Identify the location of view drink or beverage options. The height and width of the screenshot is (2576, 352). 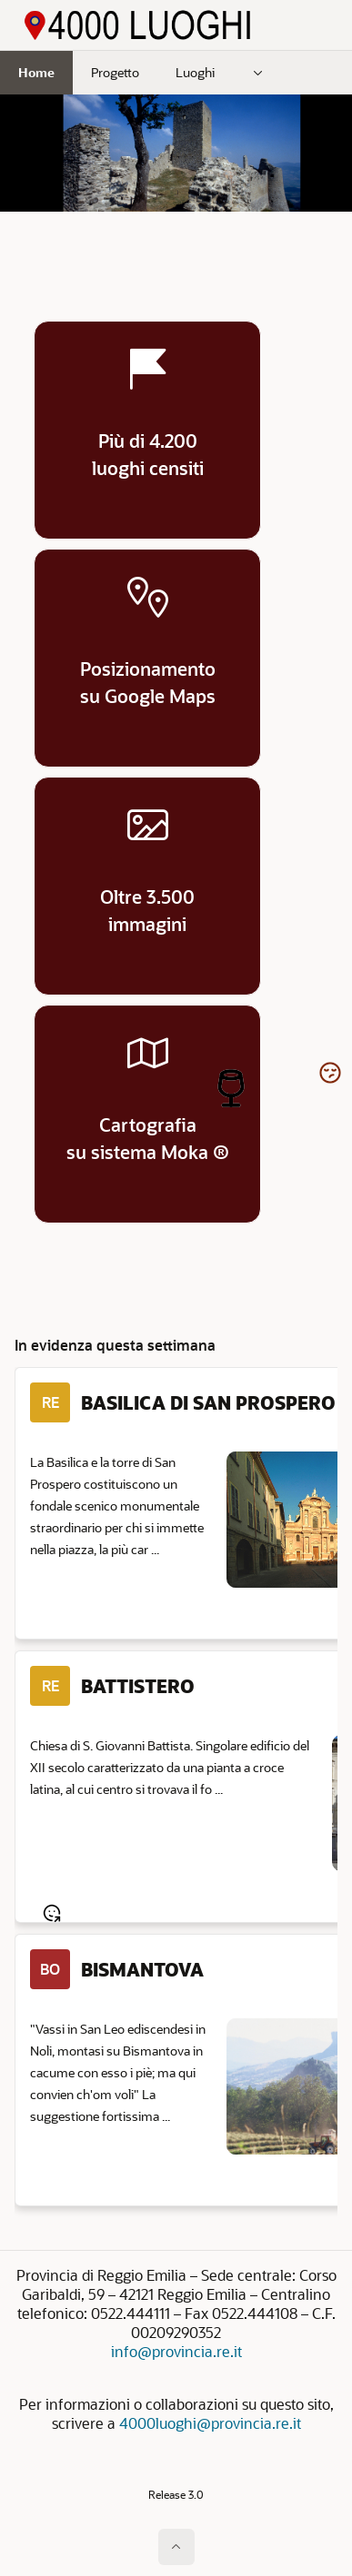
(231, 1088).